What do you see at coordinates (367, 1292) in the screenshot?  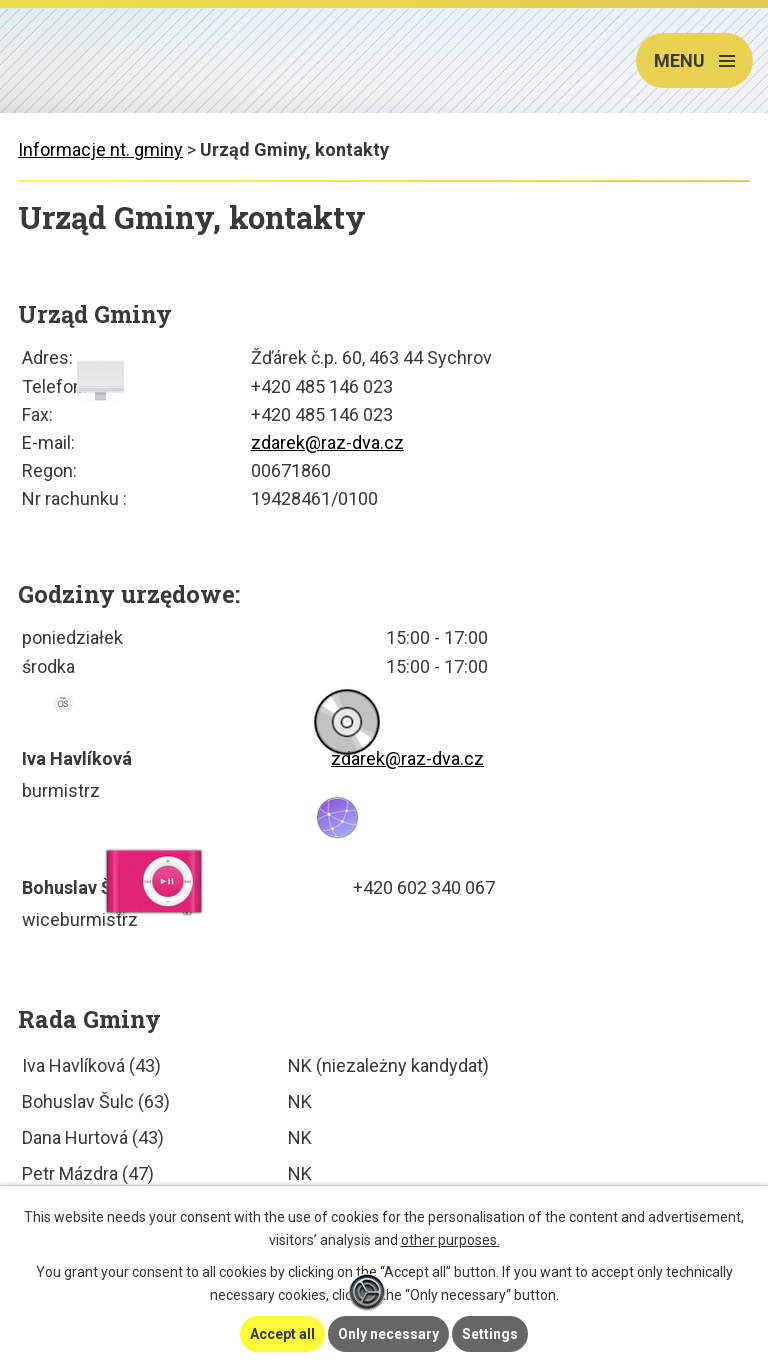 I see `Rosetta 2 translation layer update utility` at bounding box center [367, 1292].